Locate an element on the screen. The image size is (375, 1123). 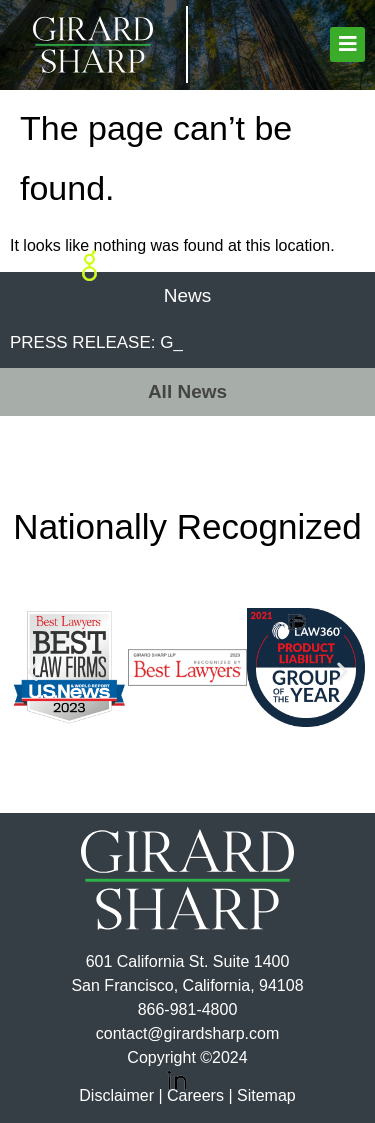
connect with LinkedIn is located at coordinates (177, 1080).